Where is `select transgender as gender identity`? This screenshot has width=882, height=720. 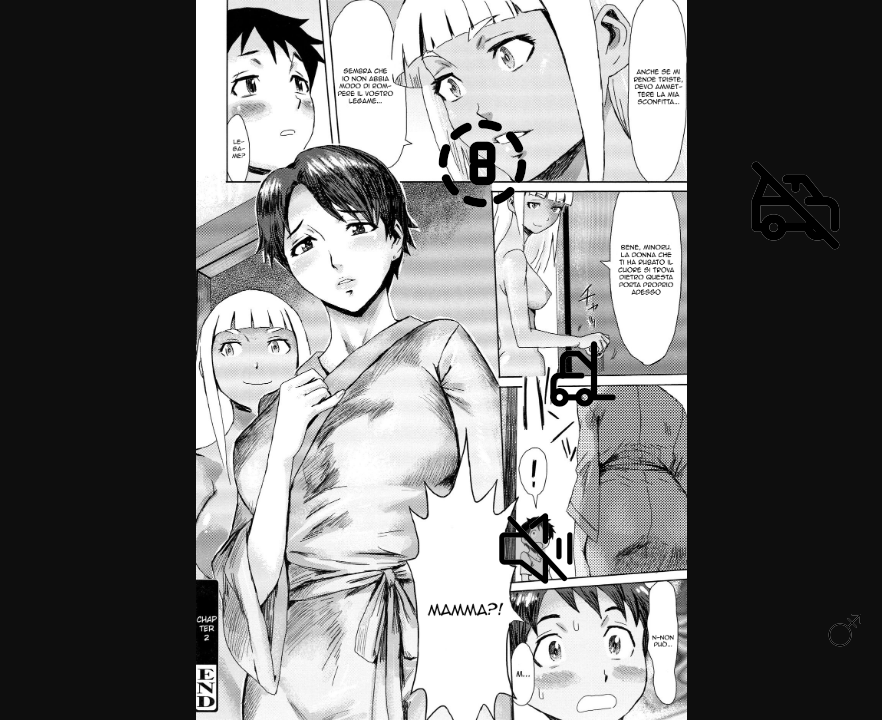
select transgender as gender identity is located at coordinates (845, 629).